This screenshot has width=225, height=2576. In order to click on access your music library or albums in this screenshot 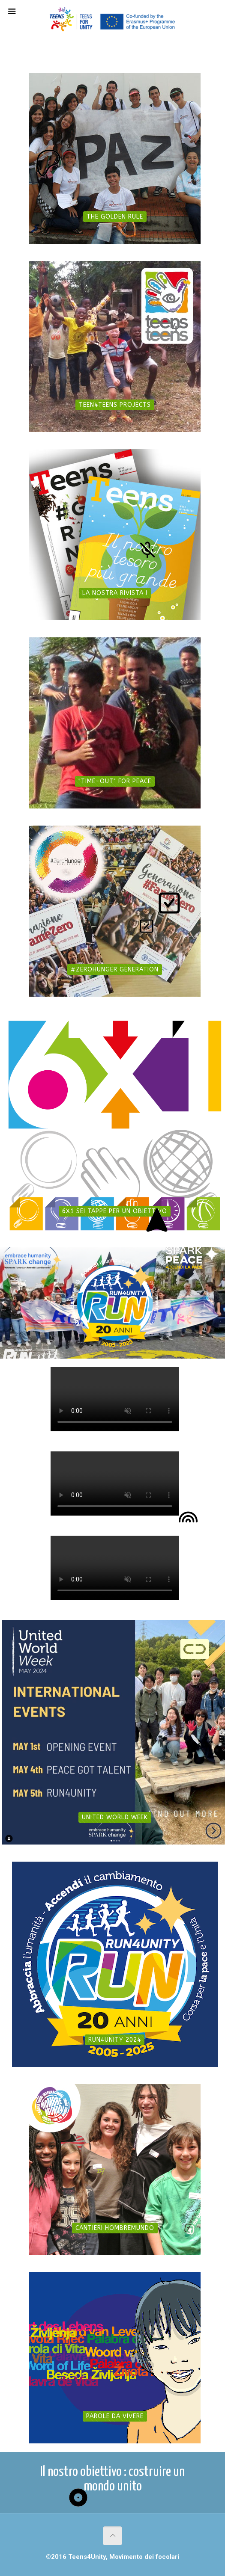, I will do `click(78, 2497)`.